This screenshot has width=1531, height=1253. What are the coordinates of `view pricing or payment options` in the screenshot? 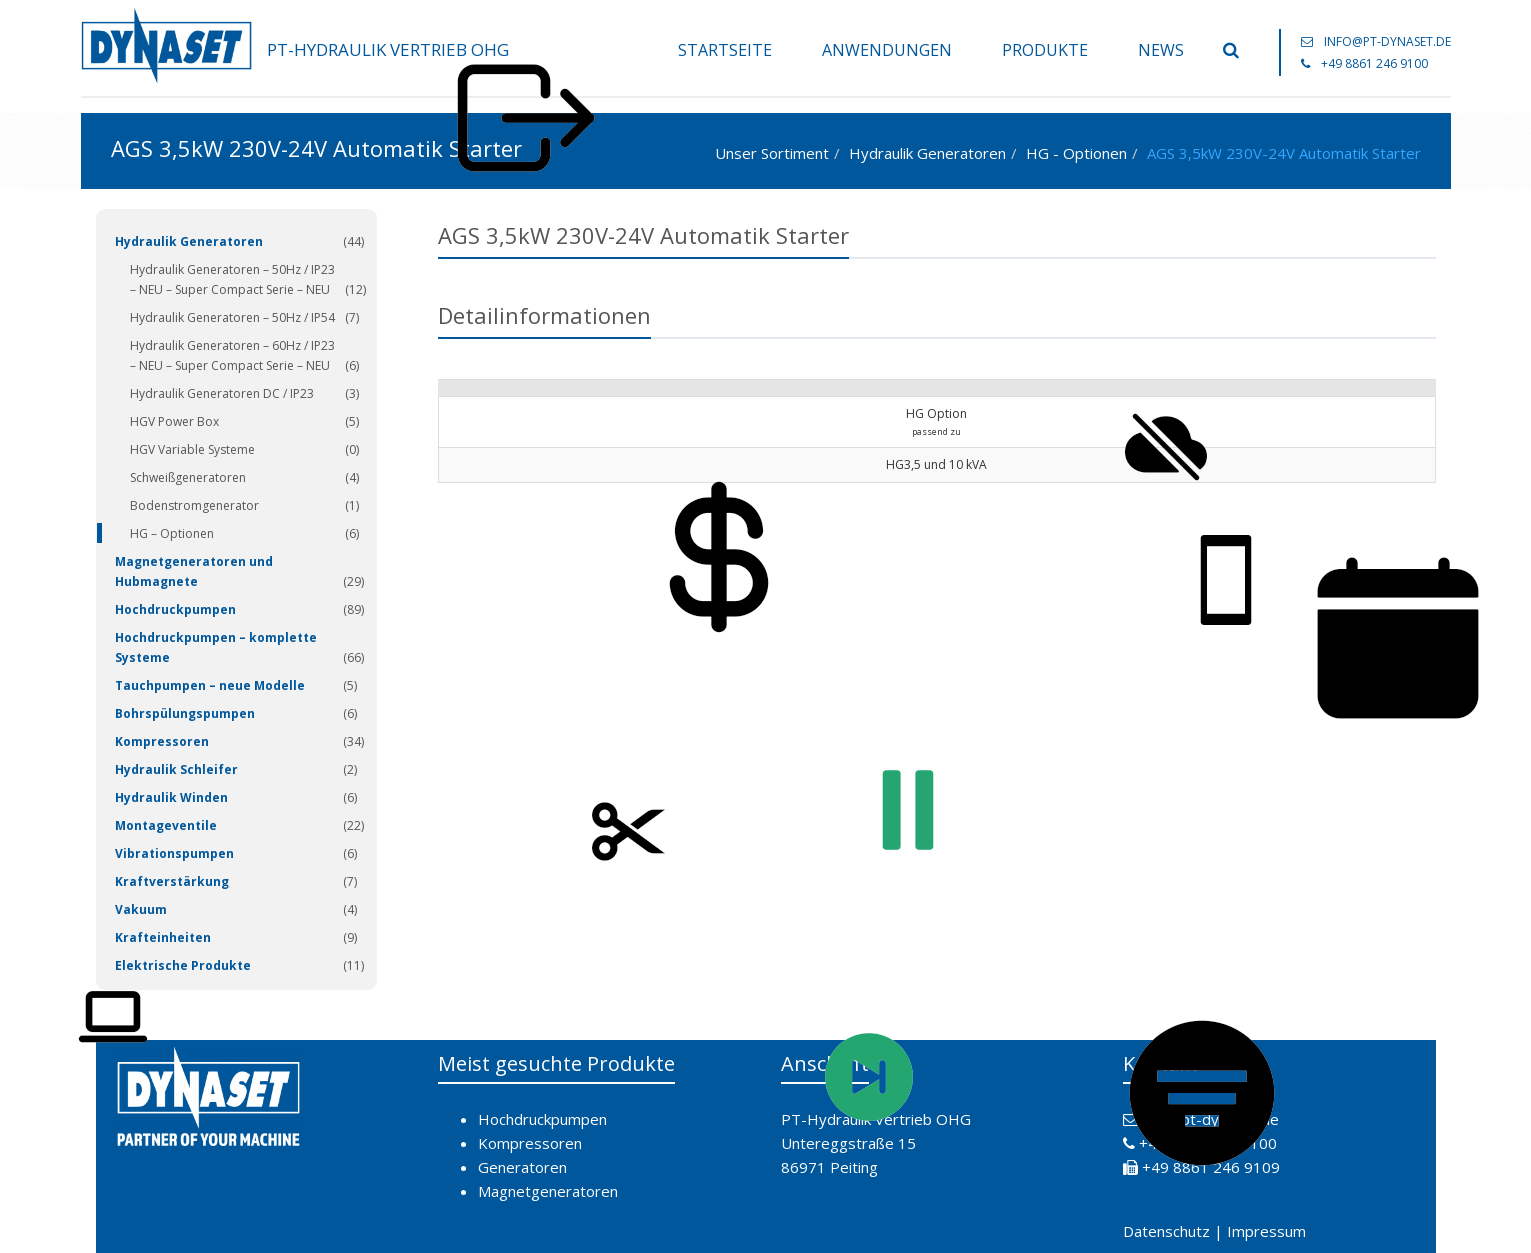 It's located at (719, 557).